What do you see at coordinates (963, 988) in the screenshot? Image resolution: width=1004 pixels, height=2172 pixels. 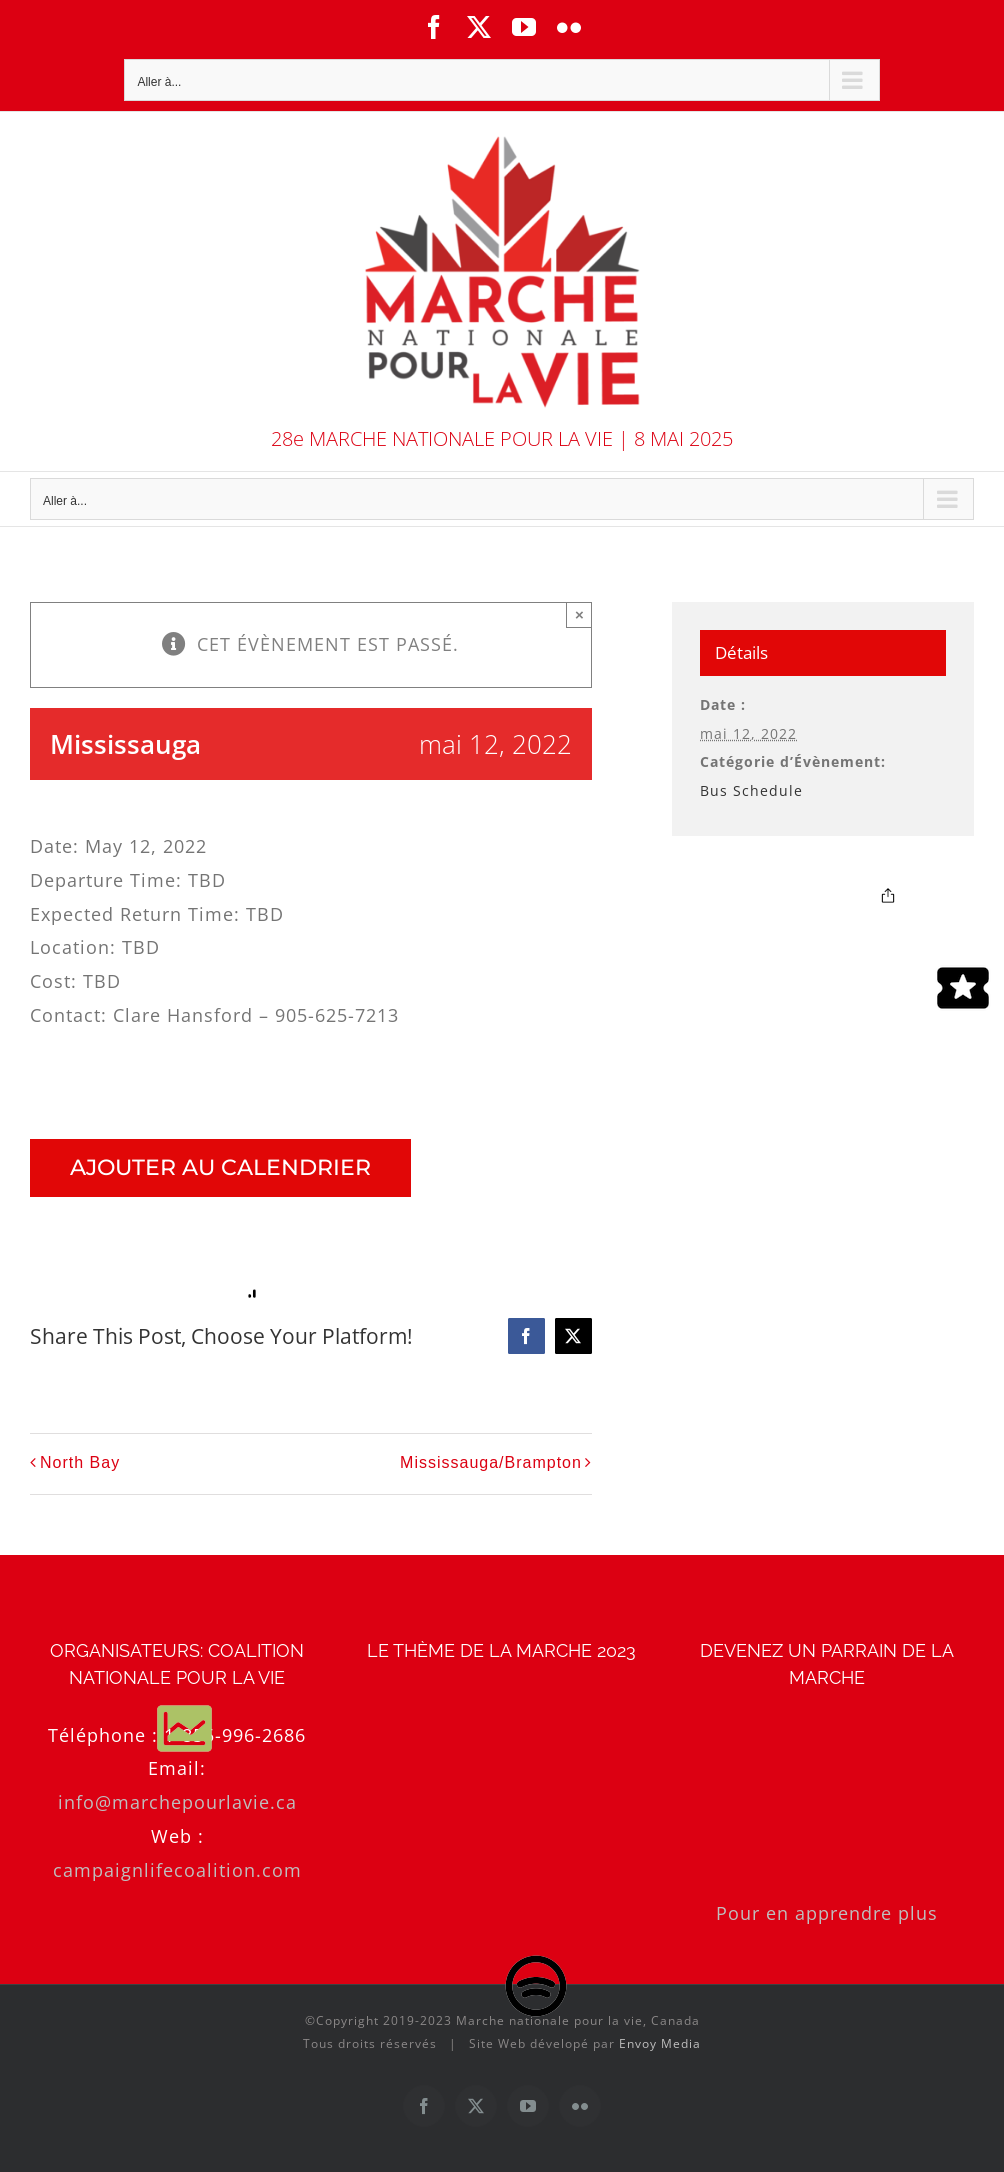 I see `view local events or entertainment` at bounding box center [963, 988].